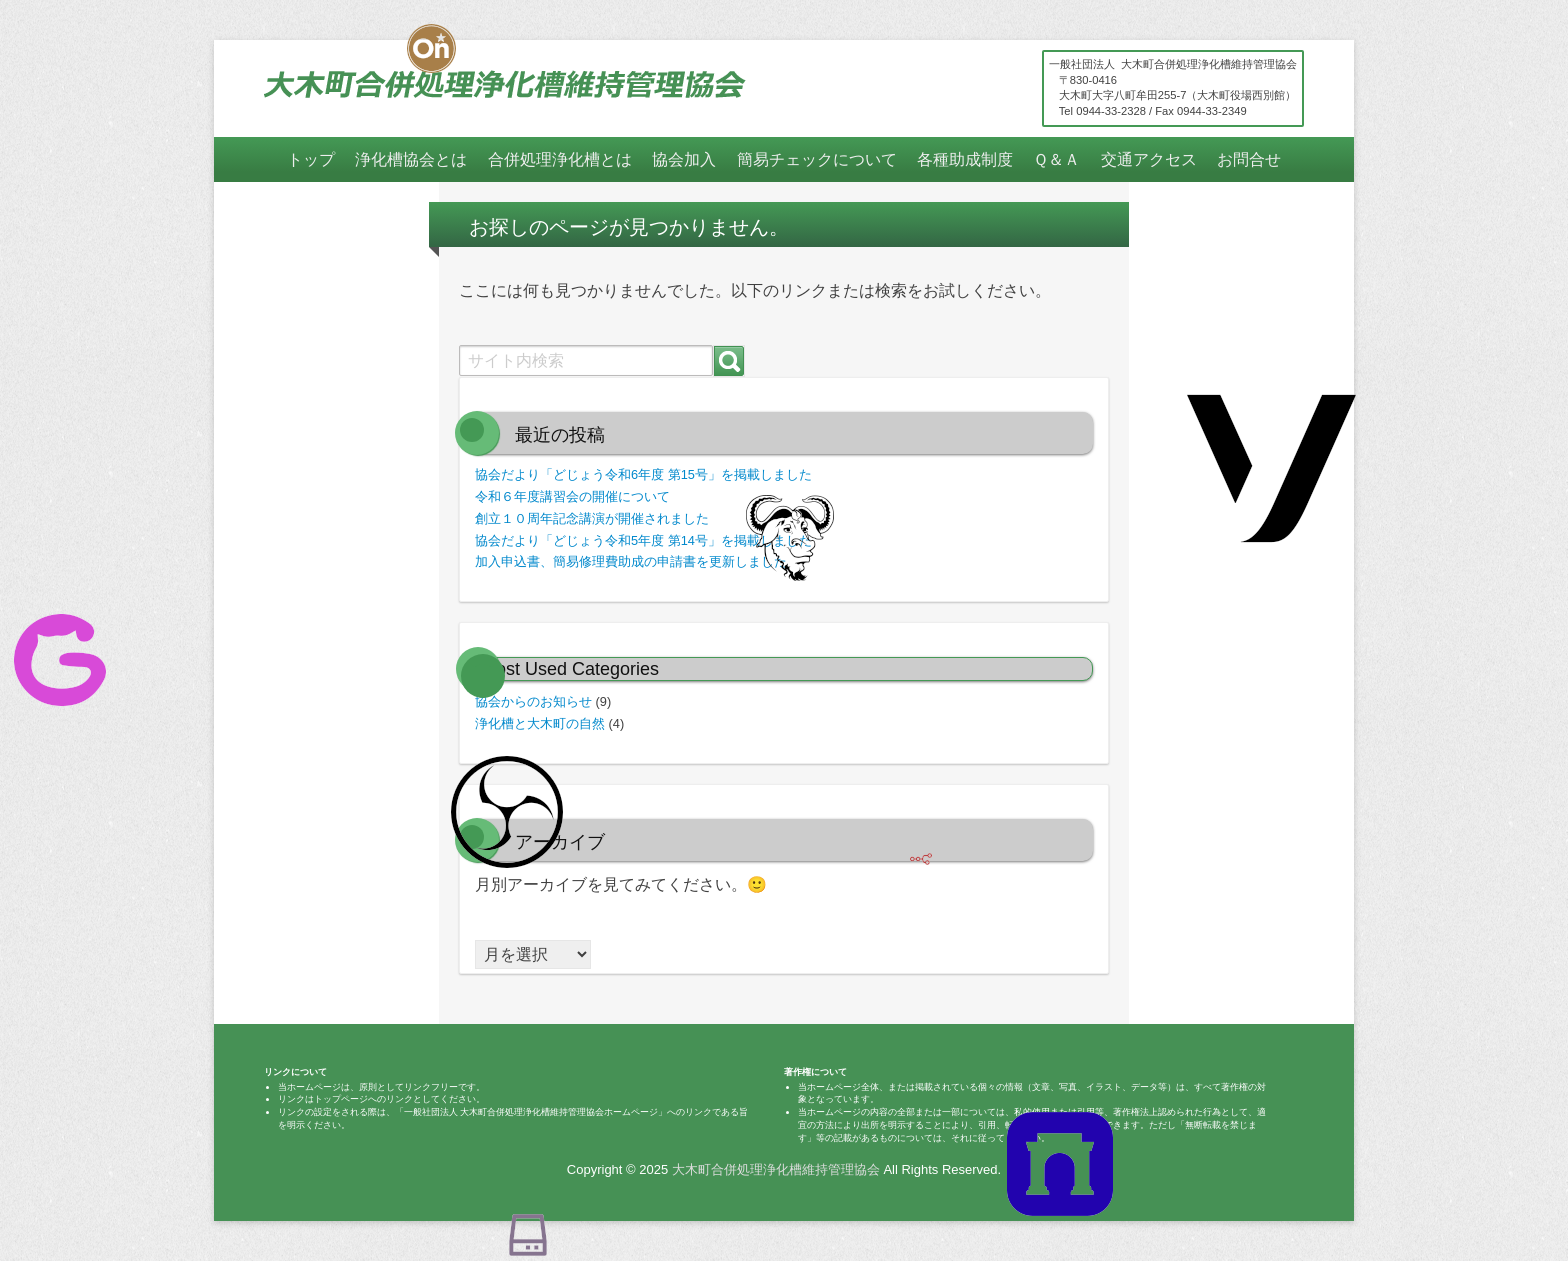 The height and width of the screenshot is (1261, 1568). Describe the element at coordinates (60, 660) in the screenshot. I see `open GitCode application` at that location.